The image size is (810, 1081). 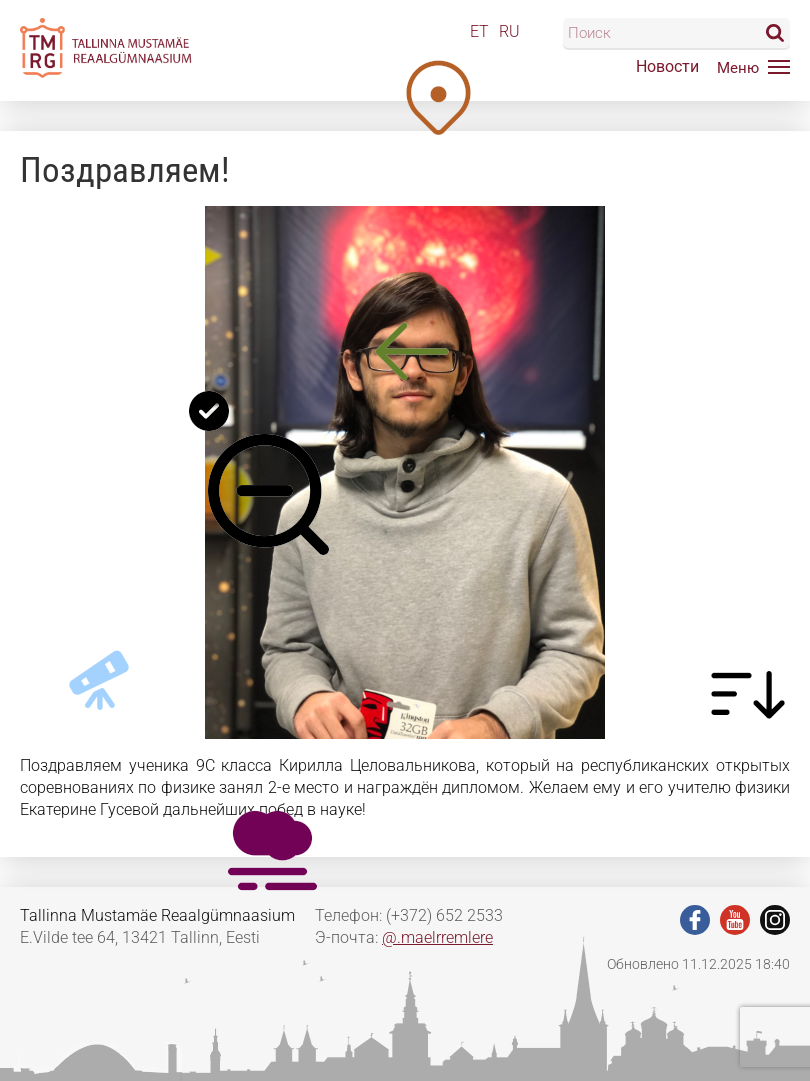 I want to click on go back to the previous page, so click(x=411, y=350).